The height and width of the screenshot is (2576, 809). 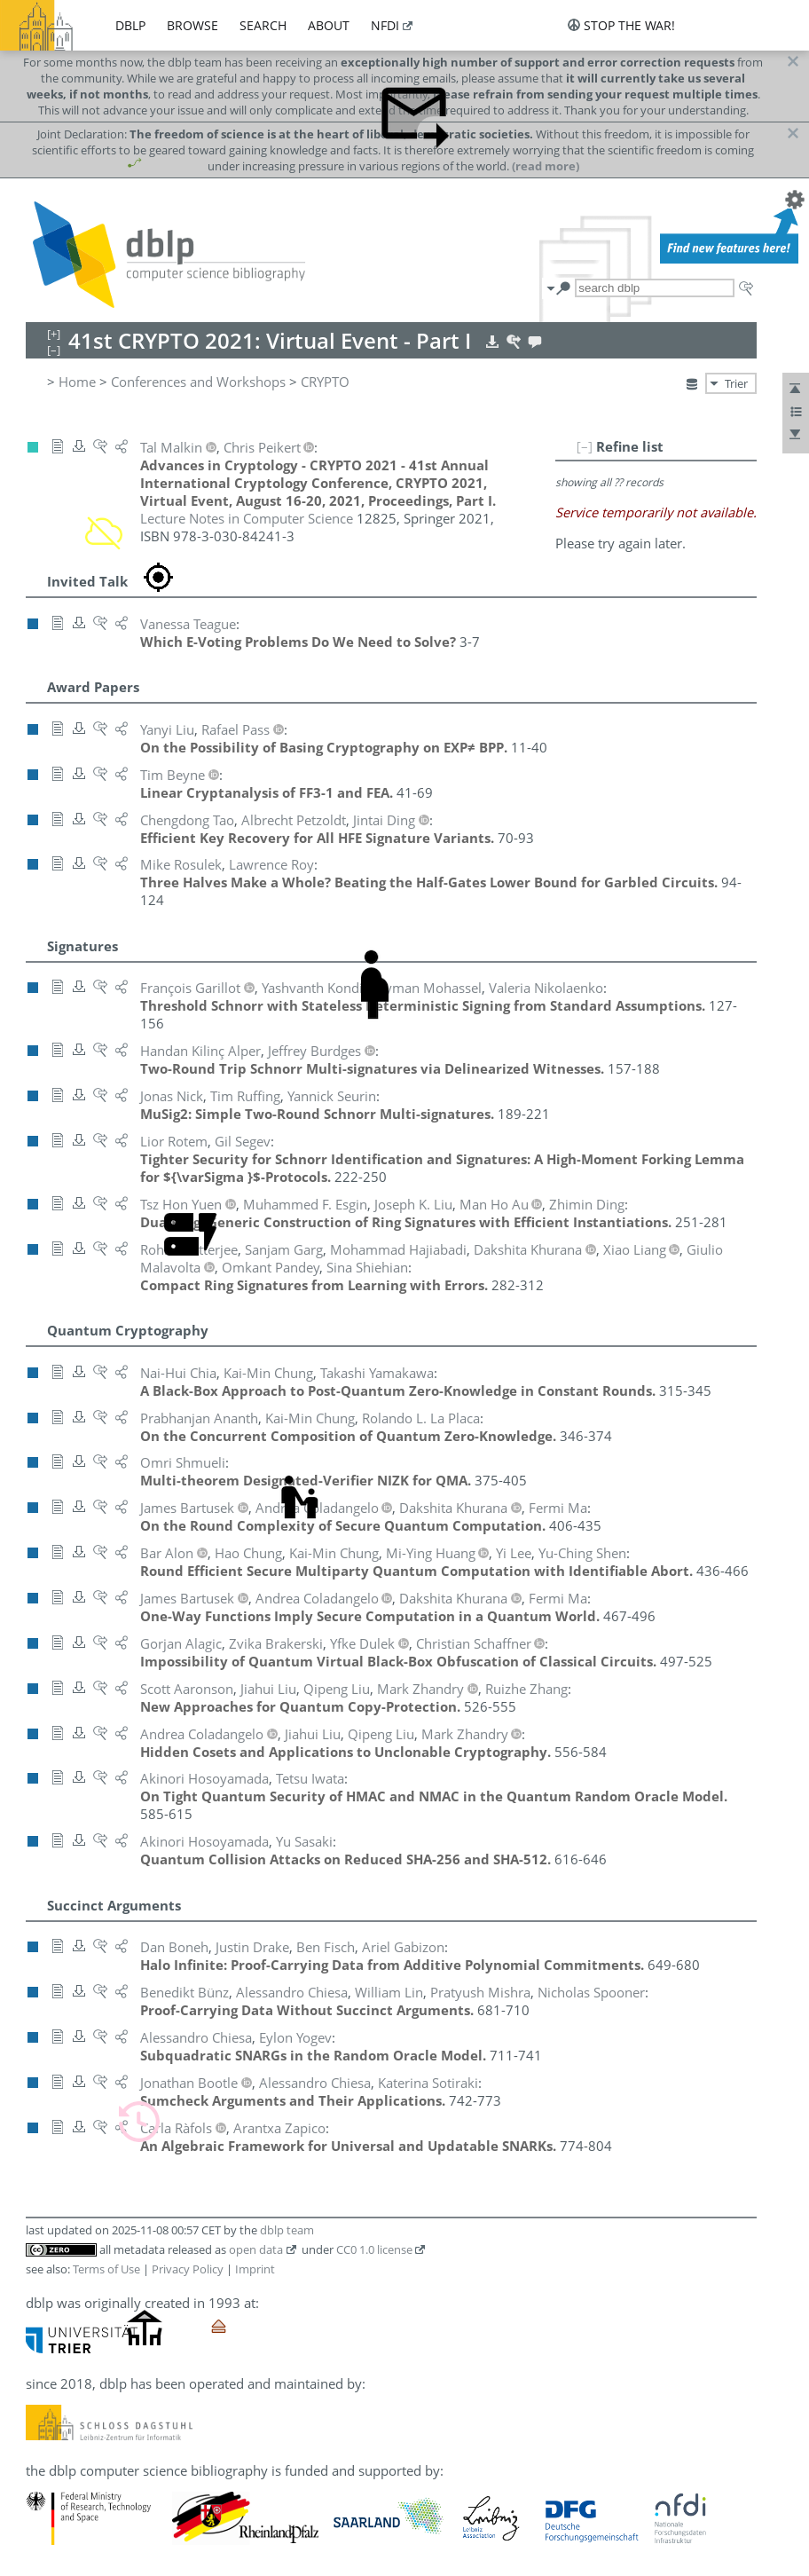 What do you see at coordinates (134, 162) in the screenshot?
I see `indicates a workflow or process flow direction` at bounding box center [134, 162].